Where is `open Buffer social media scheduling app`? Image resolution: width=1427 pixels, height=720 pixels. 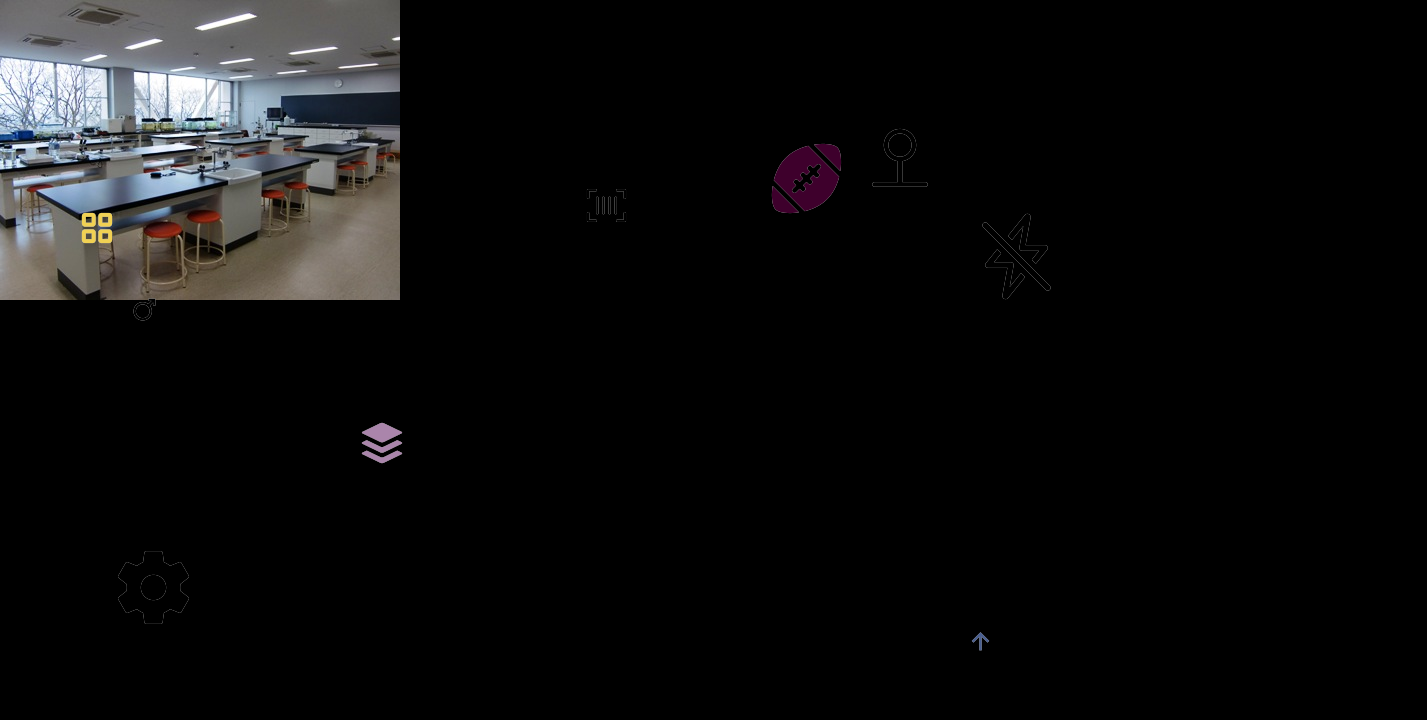 open Buffer social media scheduling app is located at coordinates (382, 443).